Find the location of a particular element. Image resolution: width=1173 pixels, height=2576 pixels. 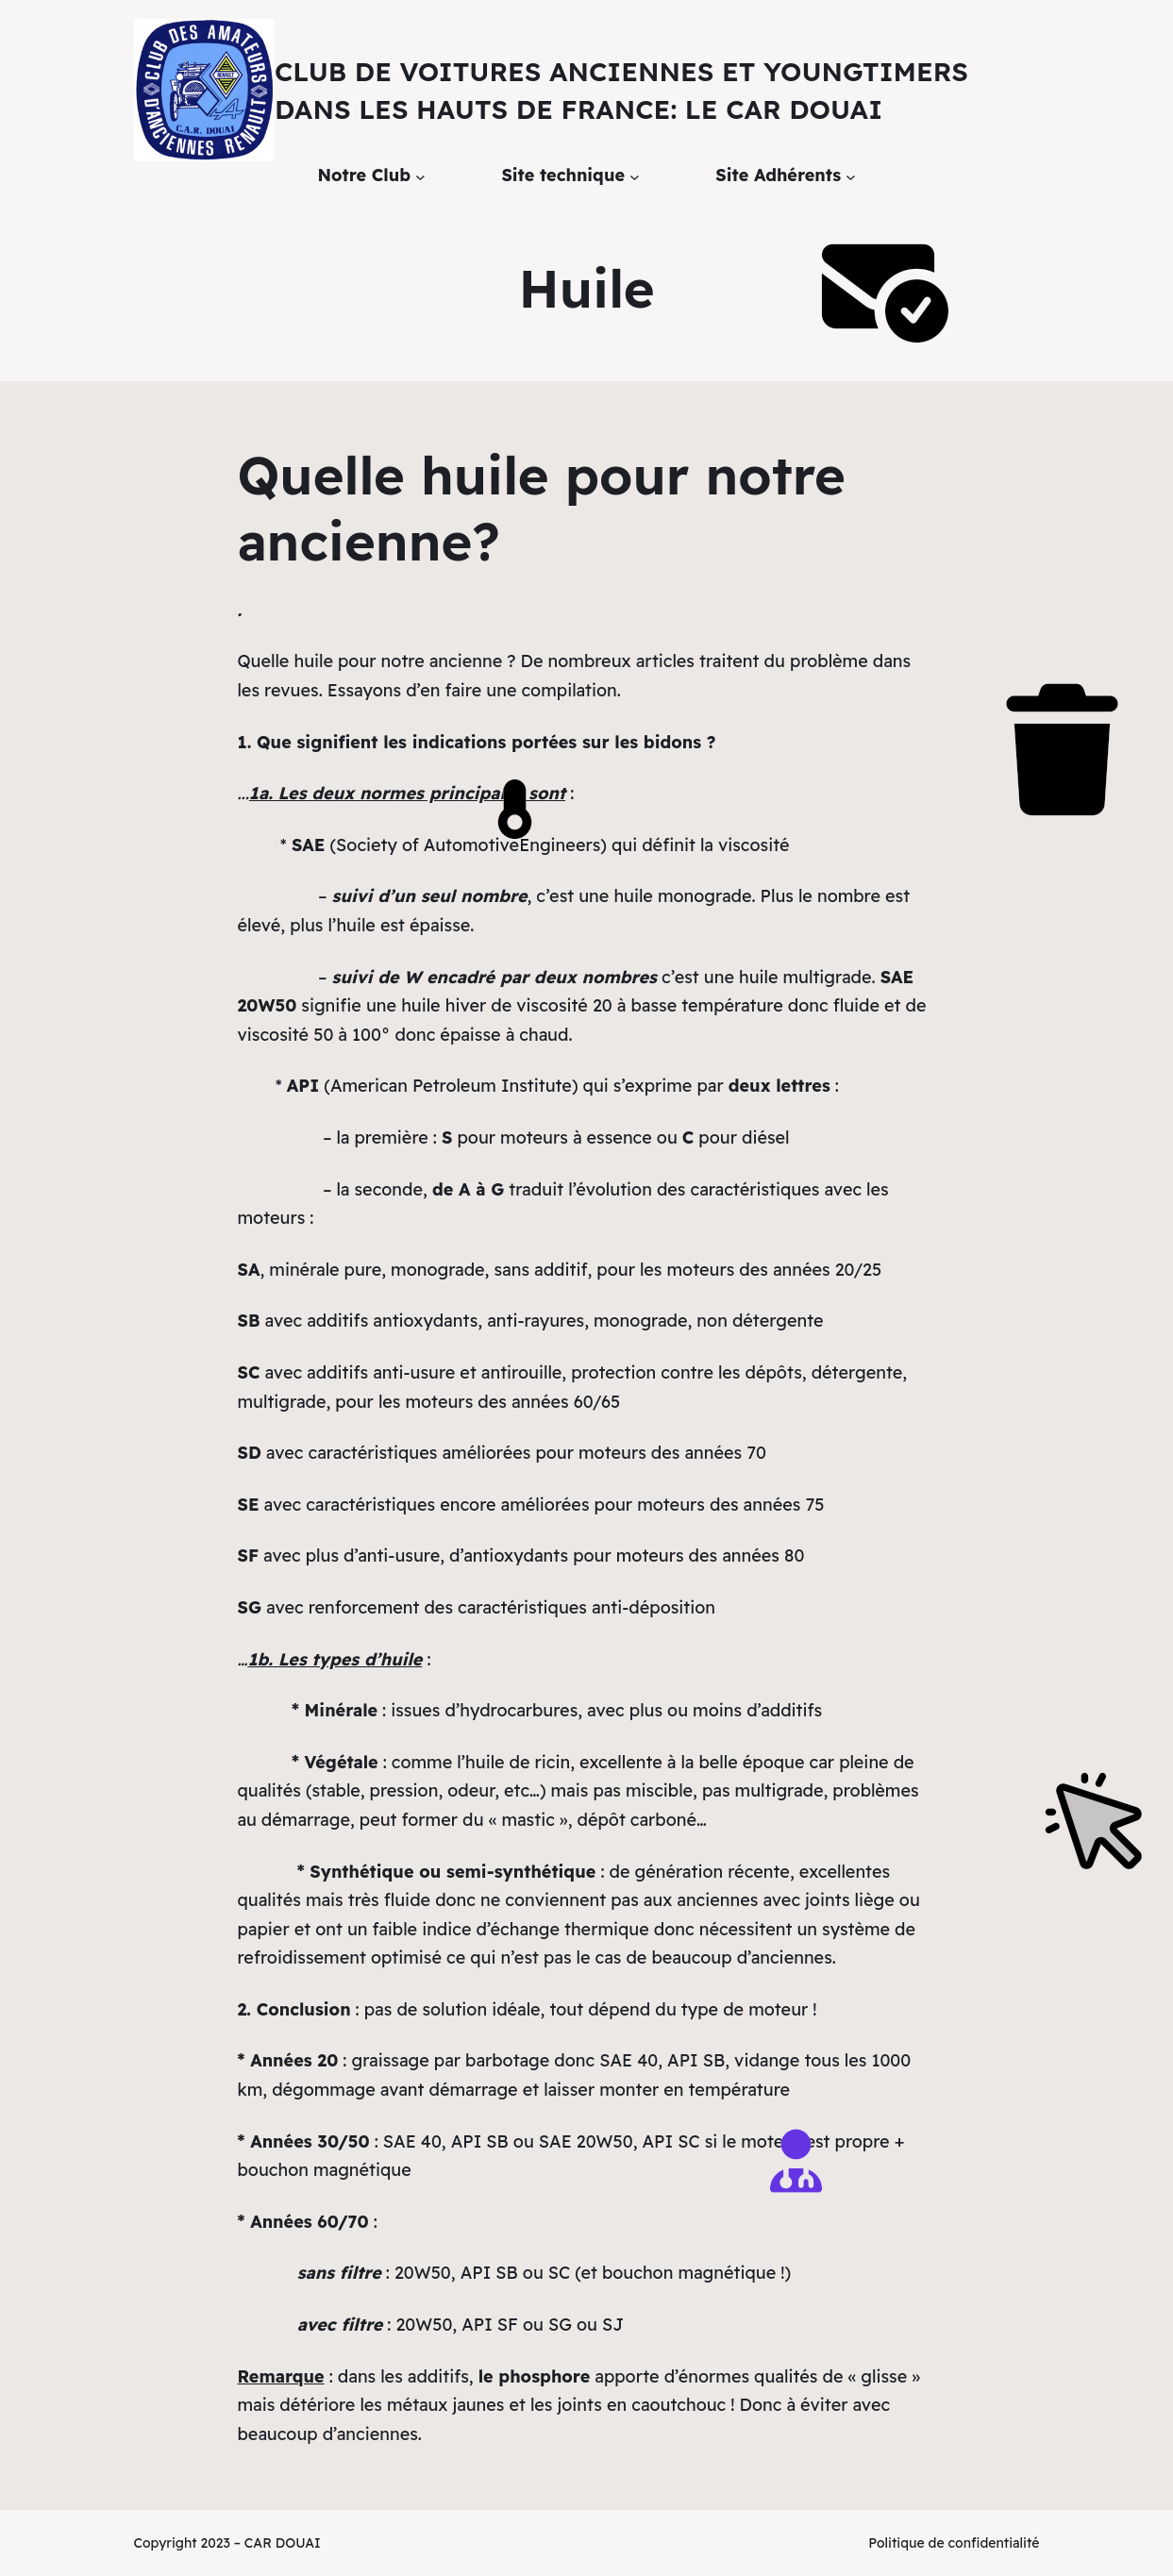

view doctor or healthcare provider profile is located at coordinates (796, 2160).